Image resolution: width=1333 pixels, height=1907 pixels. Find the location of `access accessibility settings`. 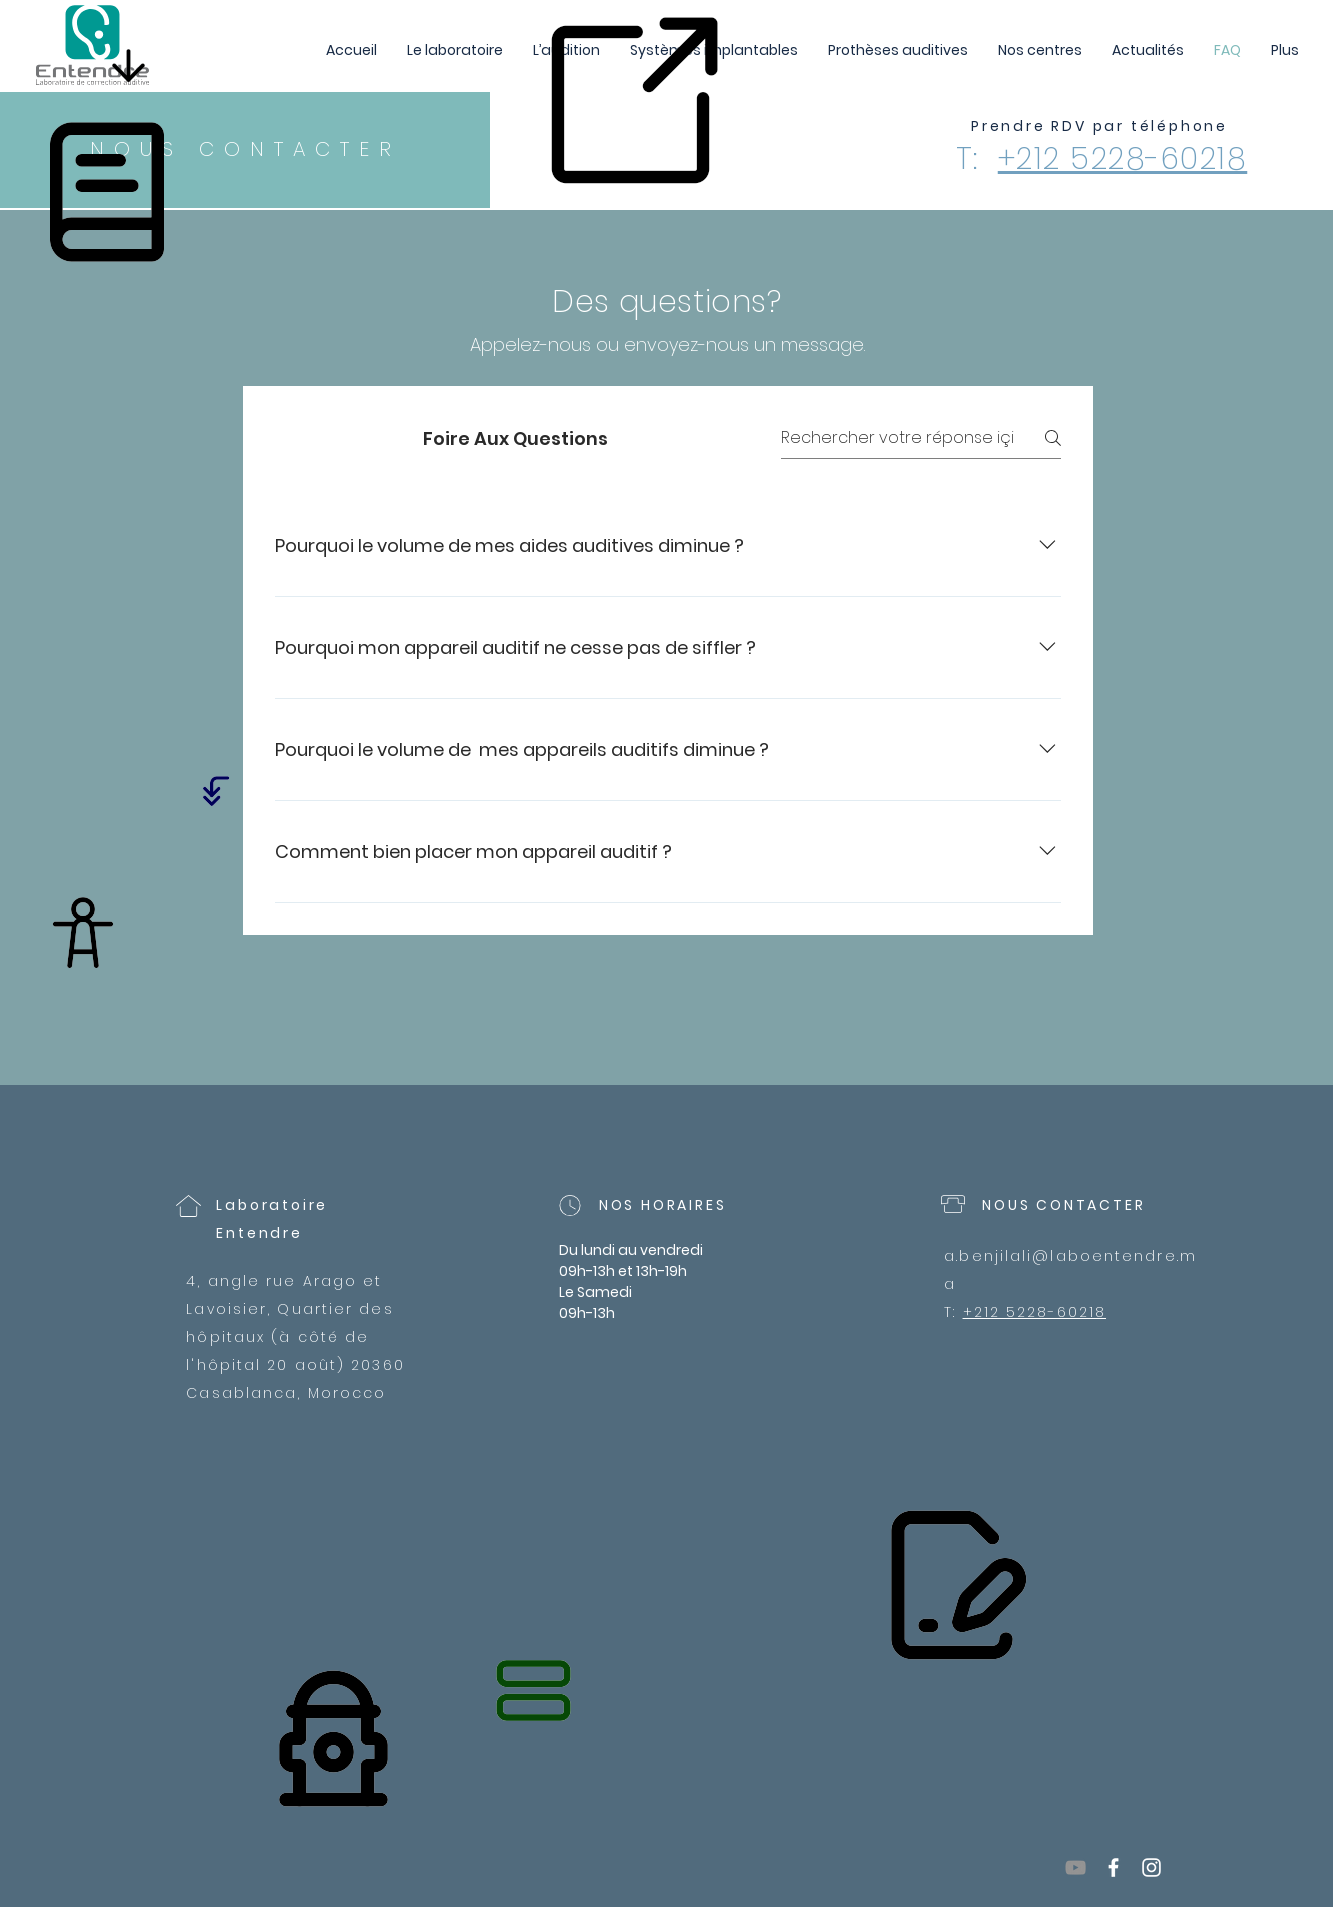

access accessibility settings is located at coordinates (83, 932).